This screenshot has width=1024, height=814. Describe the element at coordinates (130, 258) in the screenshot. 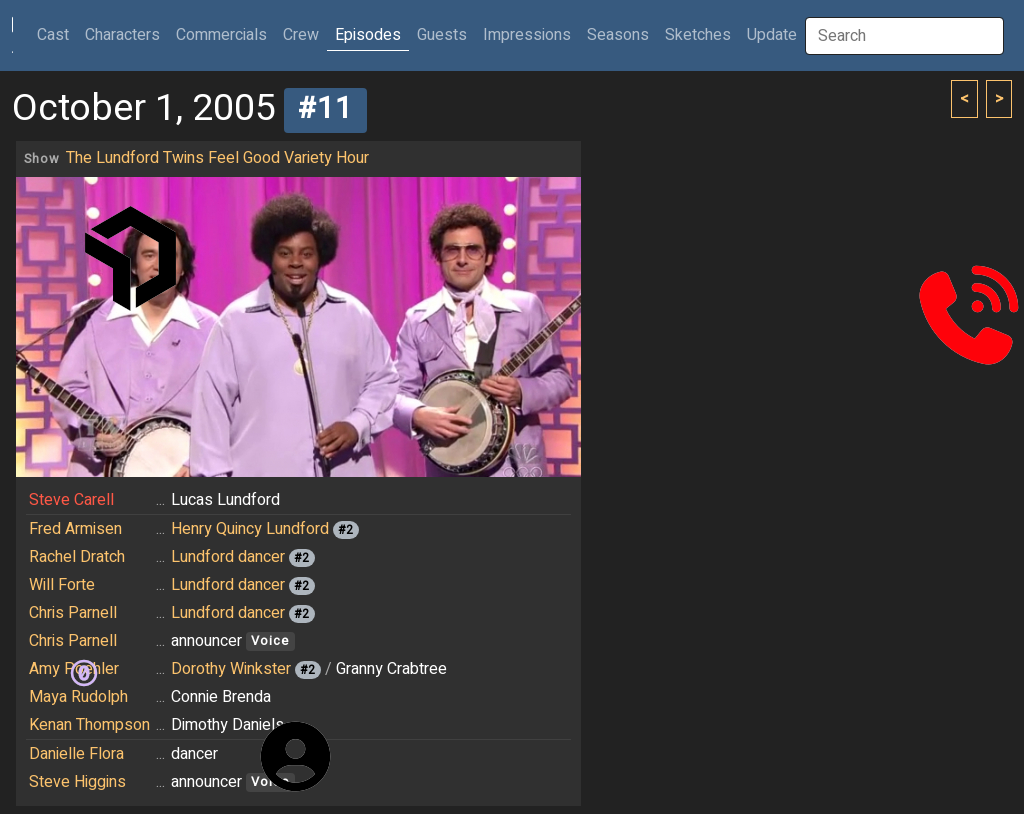

I see `new relic application performance monitoring logo` at that location.